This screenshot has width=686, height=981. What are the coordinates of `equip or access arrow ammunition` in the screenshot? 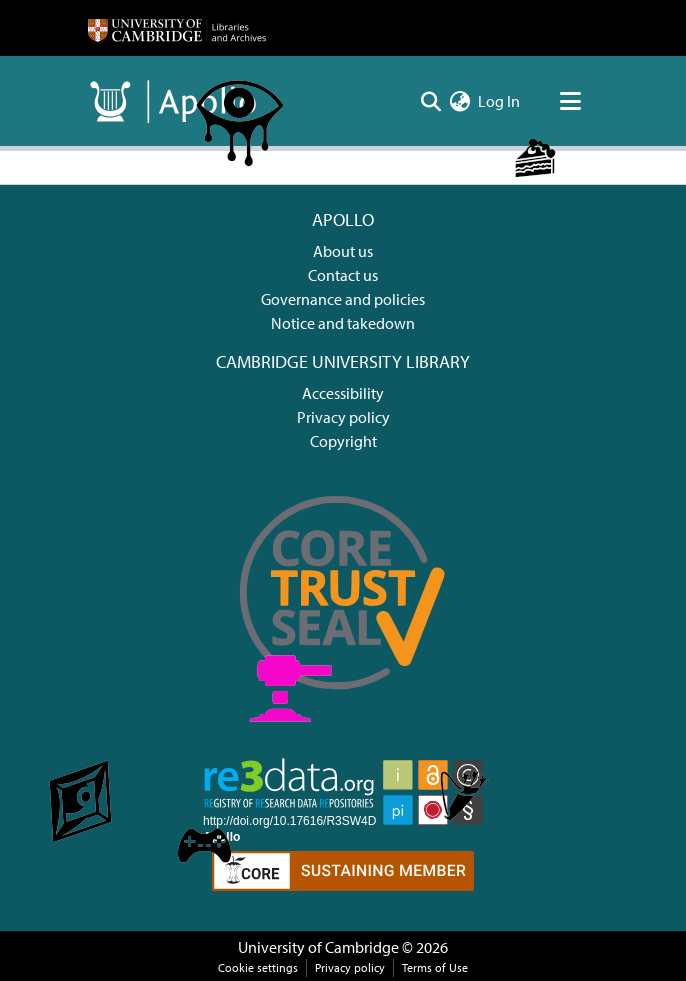 It's located at (465, 795).